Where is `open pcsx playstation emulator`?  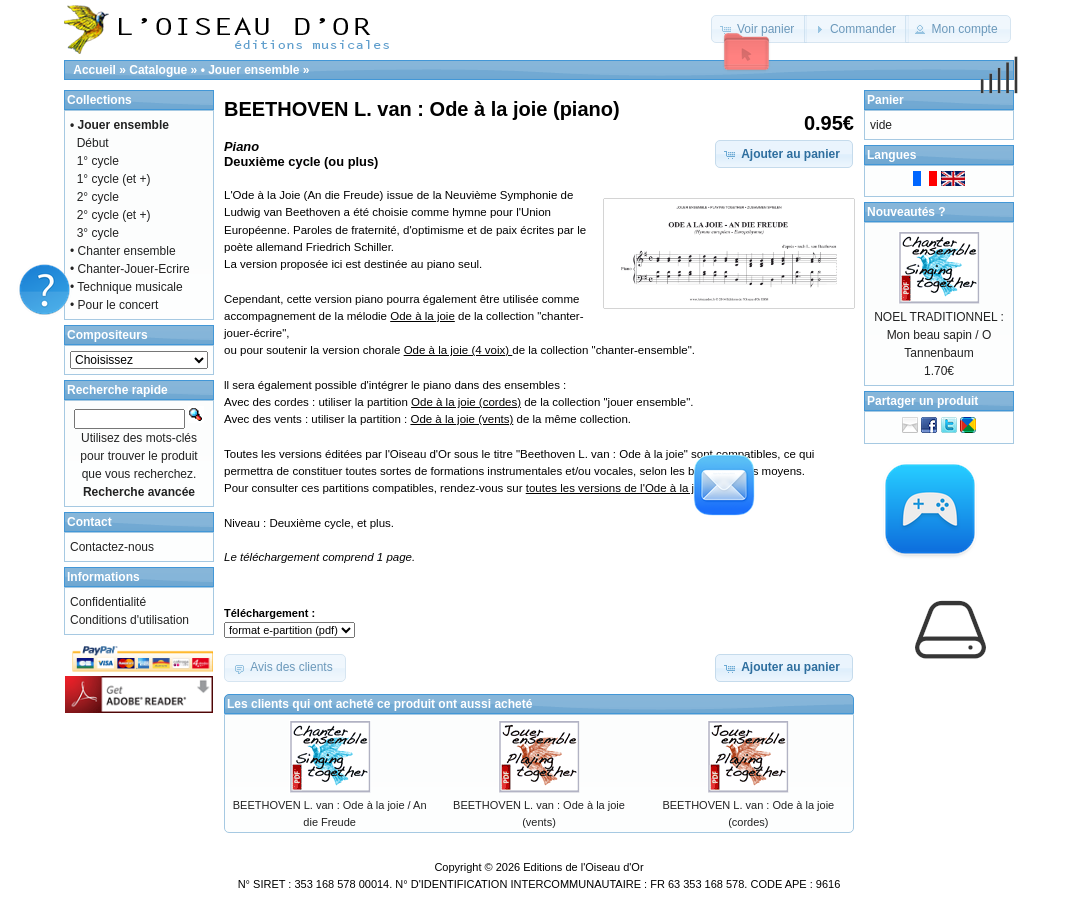
open pcsx playstation emulator is located at coordinates (930, 509).